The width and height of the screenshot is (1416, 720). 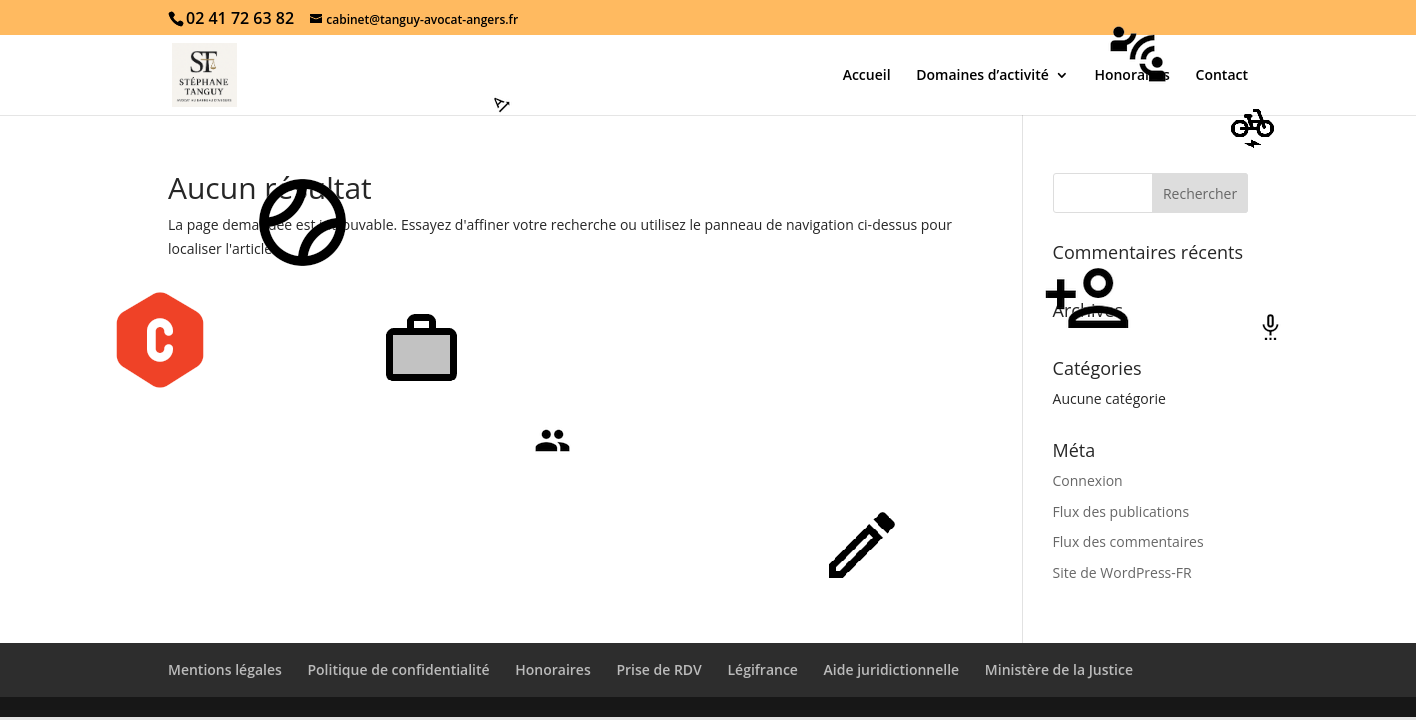 What do you see at coordinates (1252, 128) in the screenshot?
I see `select electric bike as transportation mode` at bounding box center [1252, 128].